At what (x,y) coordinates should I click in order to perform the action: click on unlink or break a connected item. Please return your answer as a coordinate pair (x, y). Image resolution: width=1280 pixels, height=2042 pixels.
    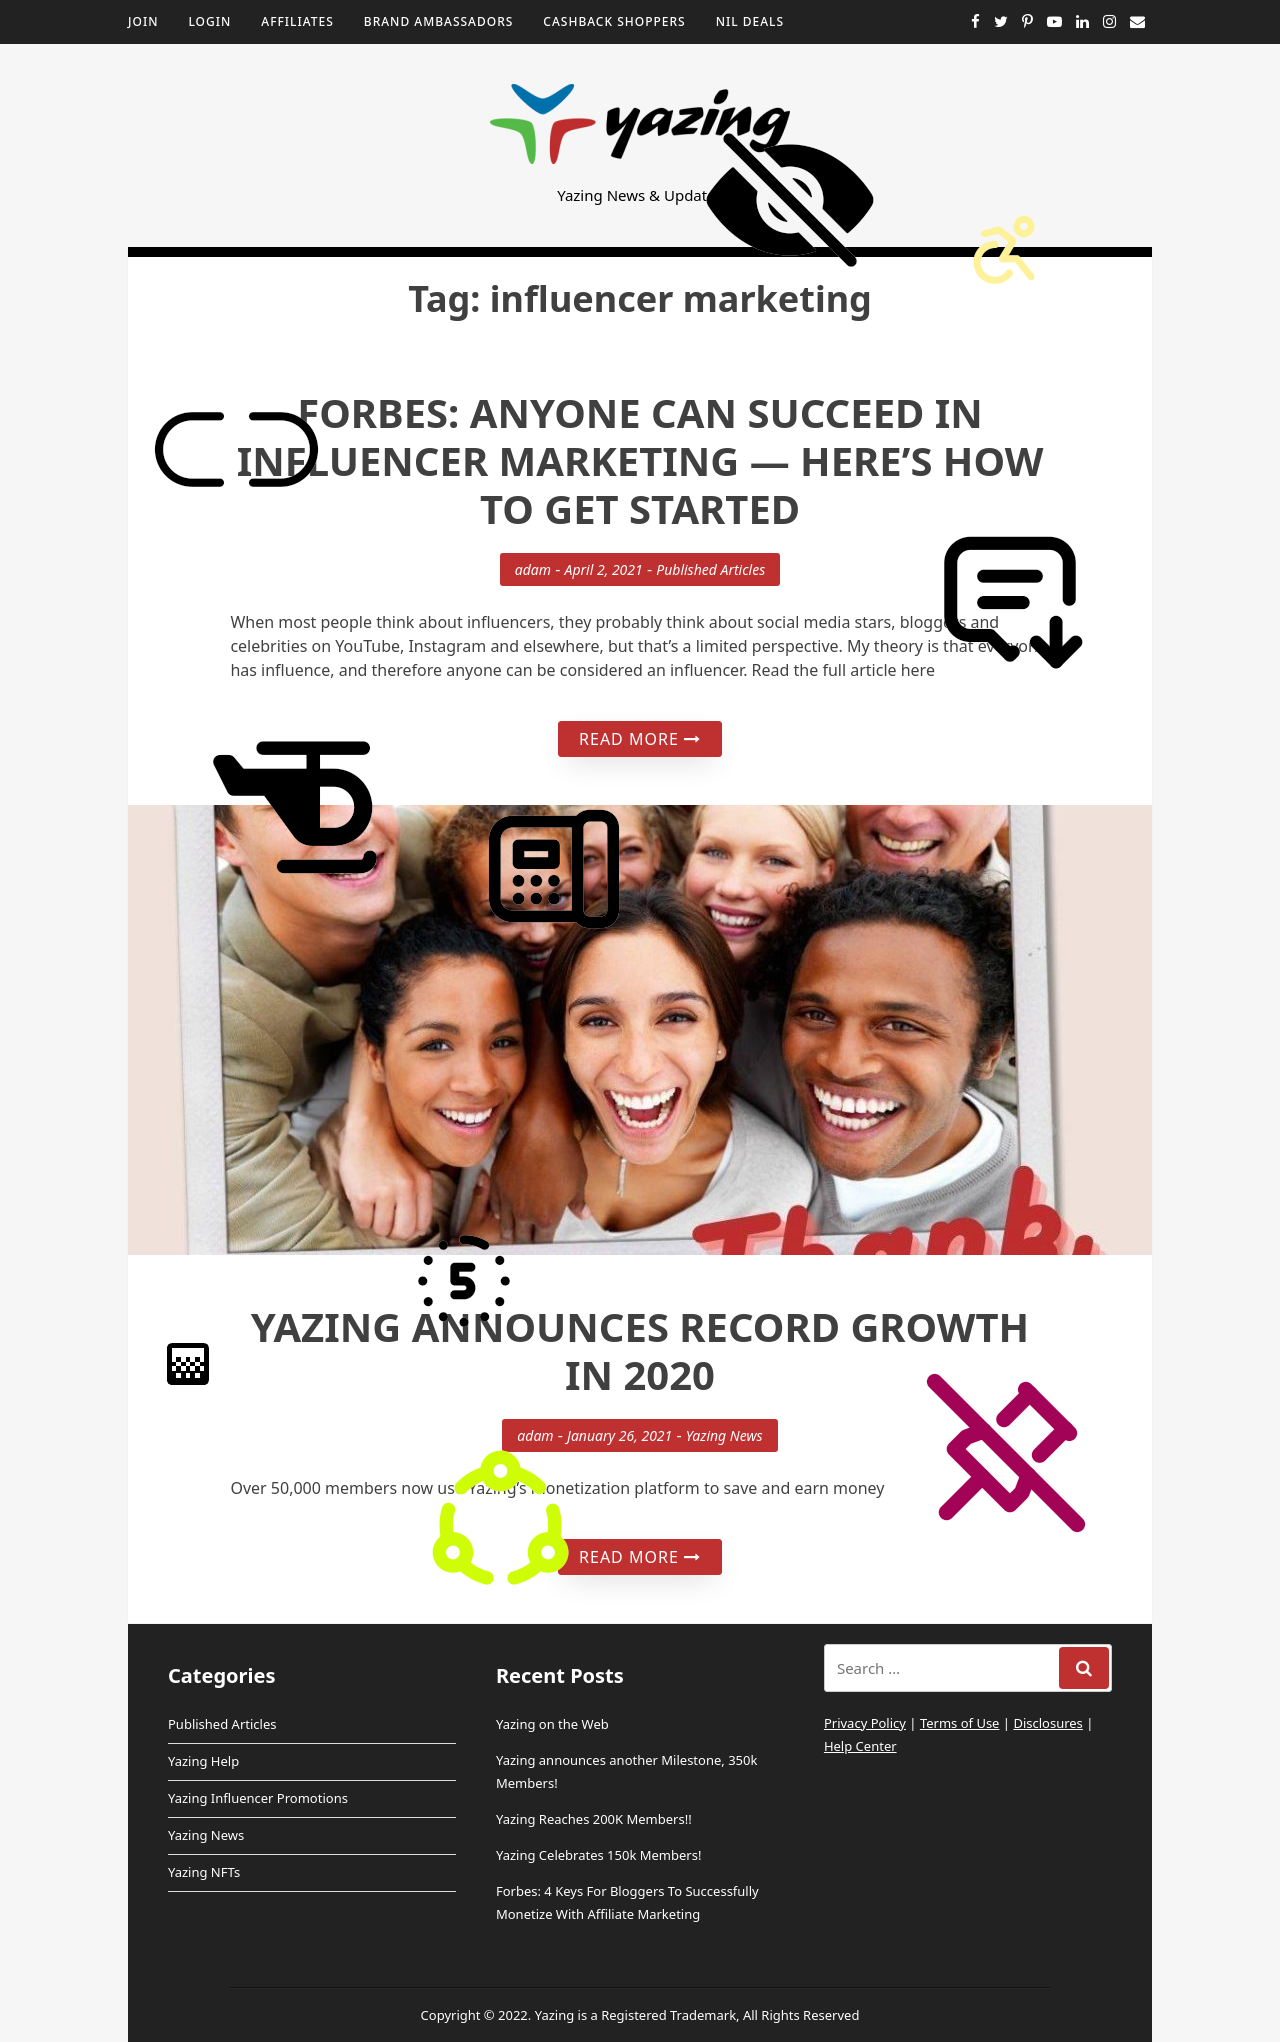
    Looking at the image, I should click on (236, 449).